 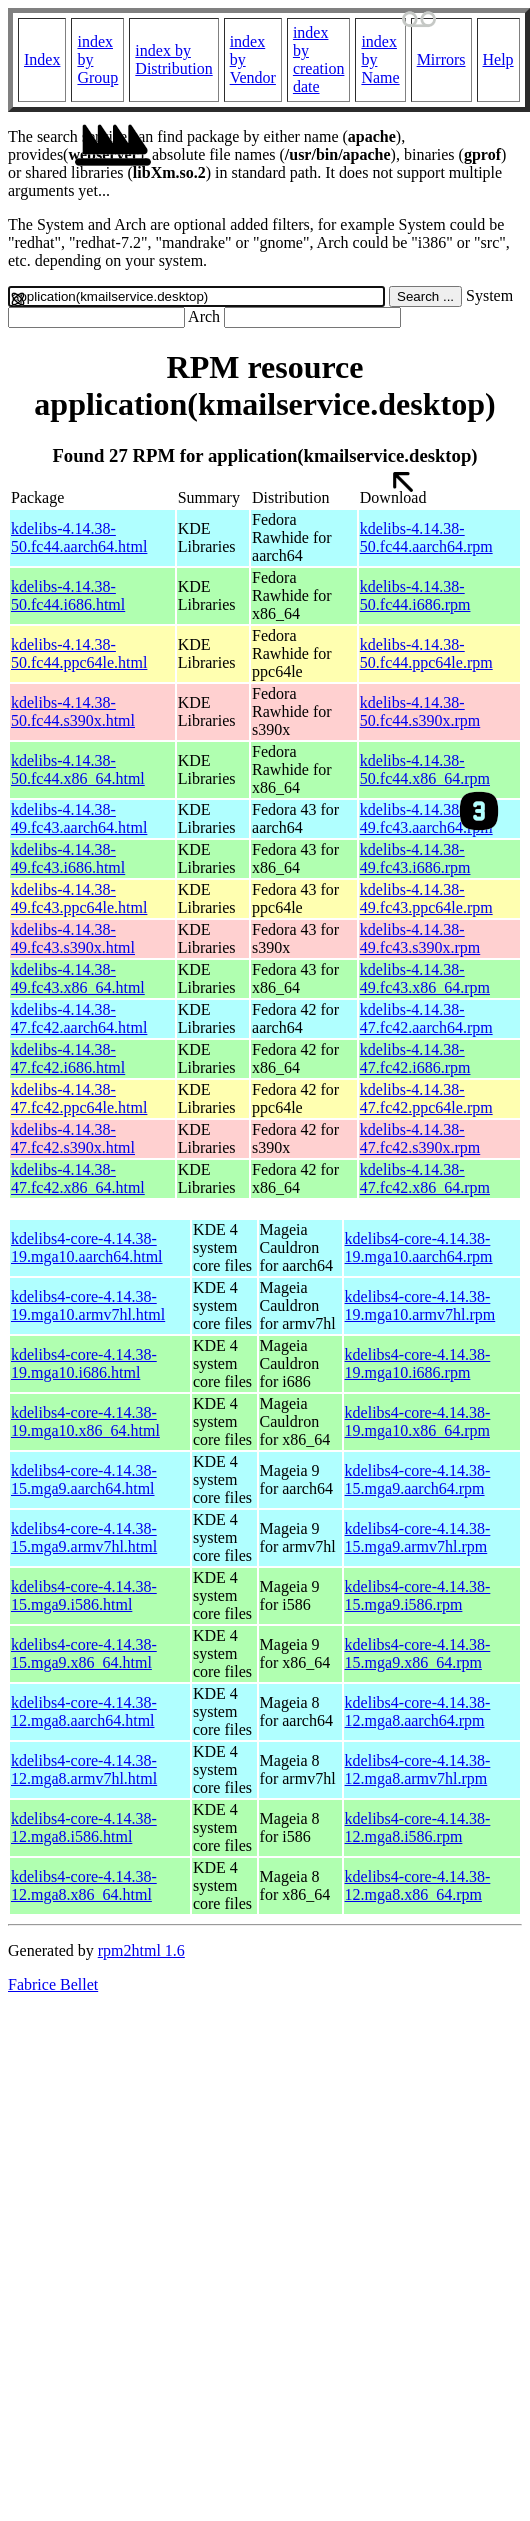 What do you see at coordinates (403, 482) in the screenshot?
I see `navigate to parent folder or previous level` at bounding box center [403, 482].